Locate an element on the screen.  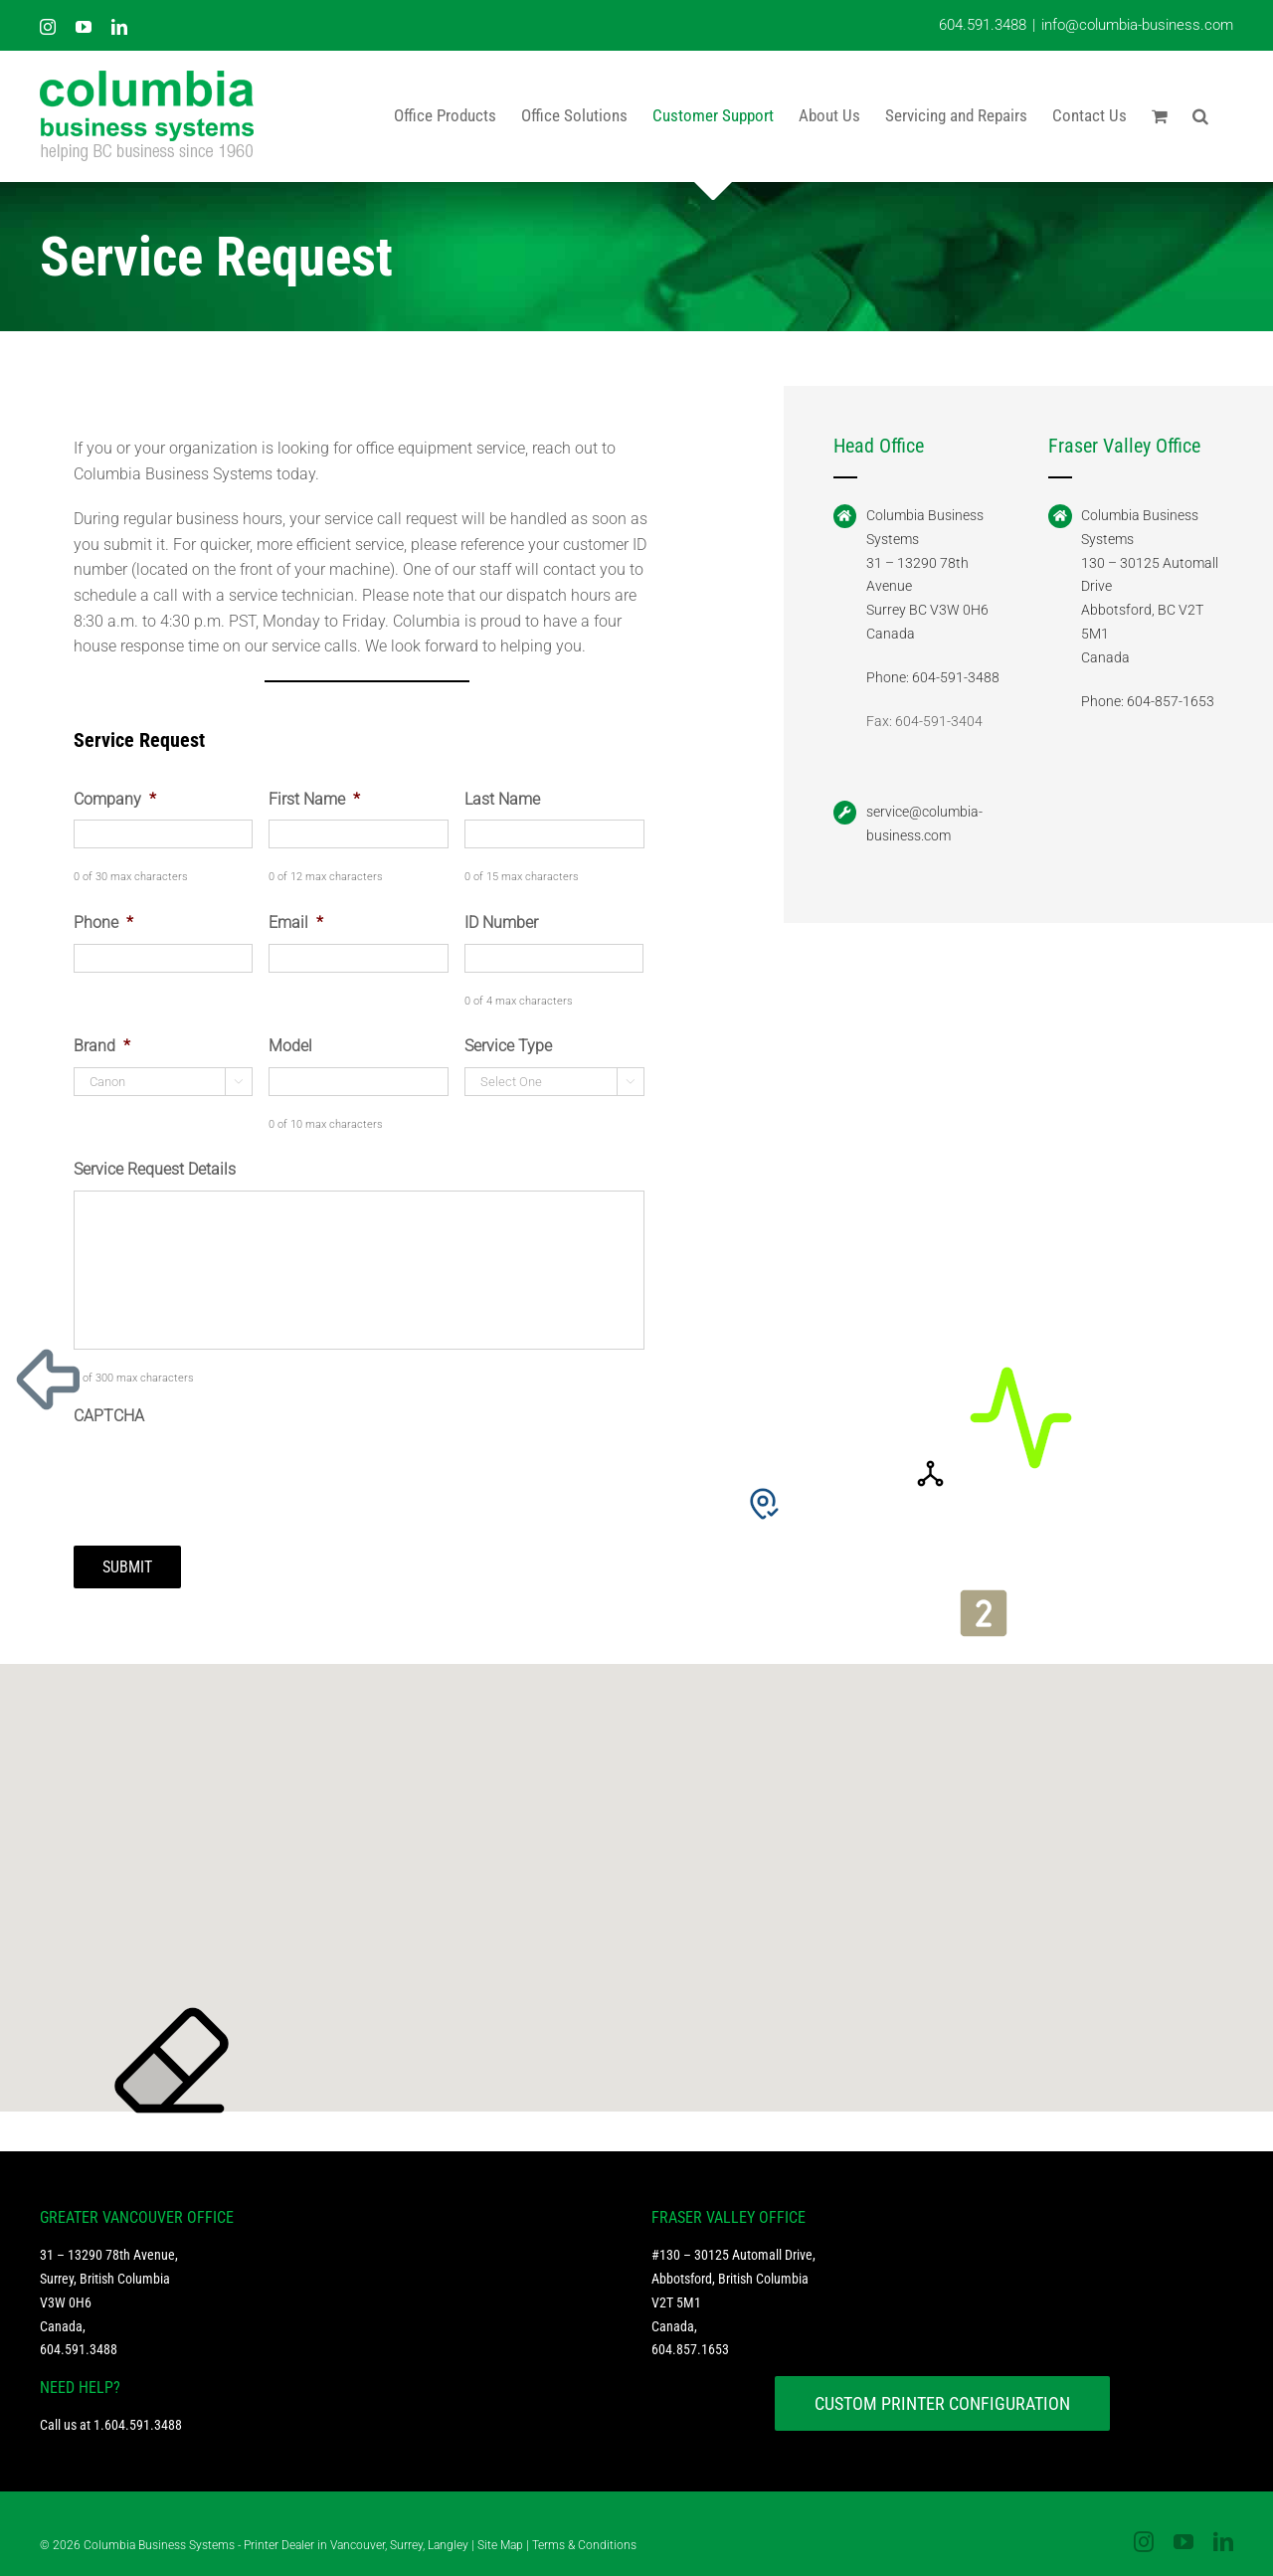
view organizational hierarchy or structure is located at coordinates (930, 1473).